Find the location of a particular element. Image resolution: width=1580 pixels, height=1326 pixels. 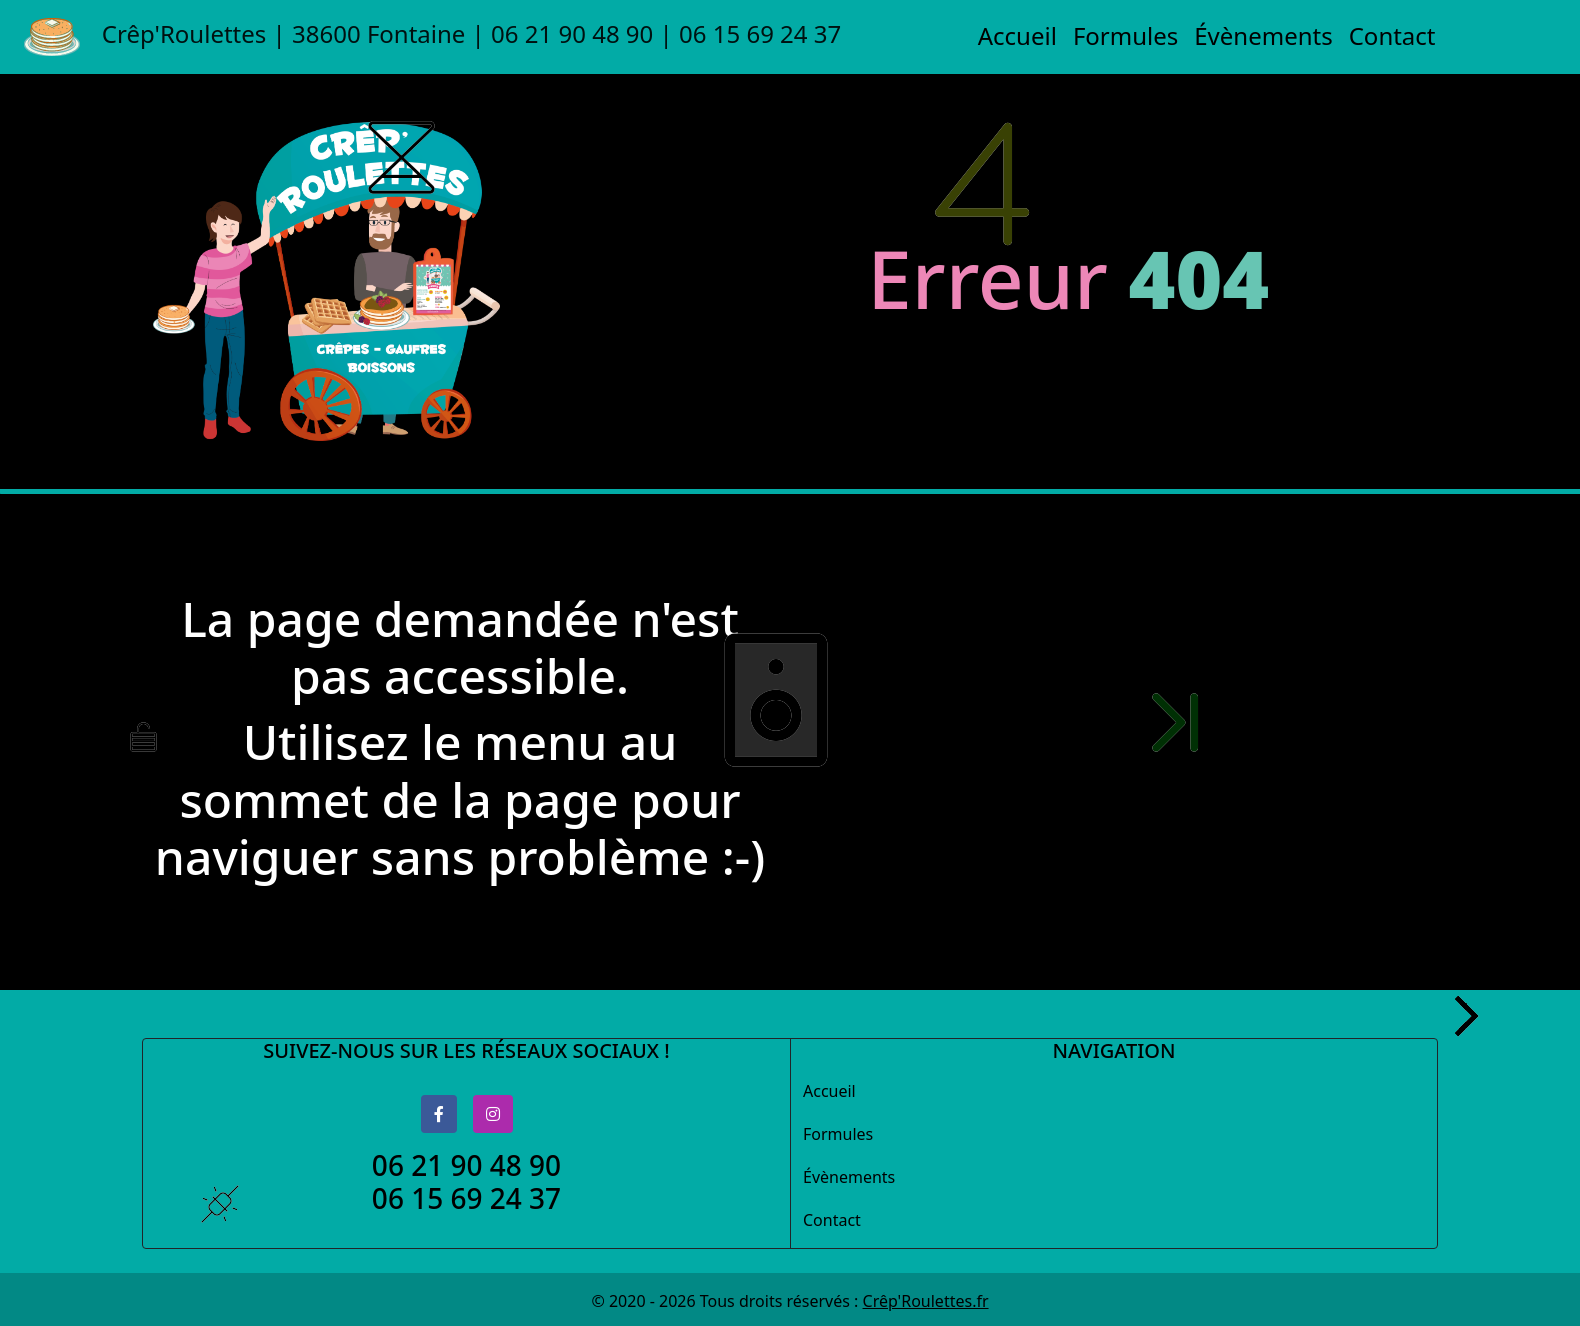

indicates step four in a multi-step process is located at coordinates (985, 184).